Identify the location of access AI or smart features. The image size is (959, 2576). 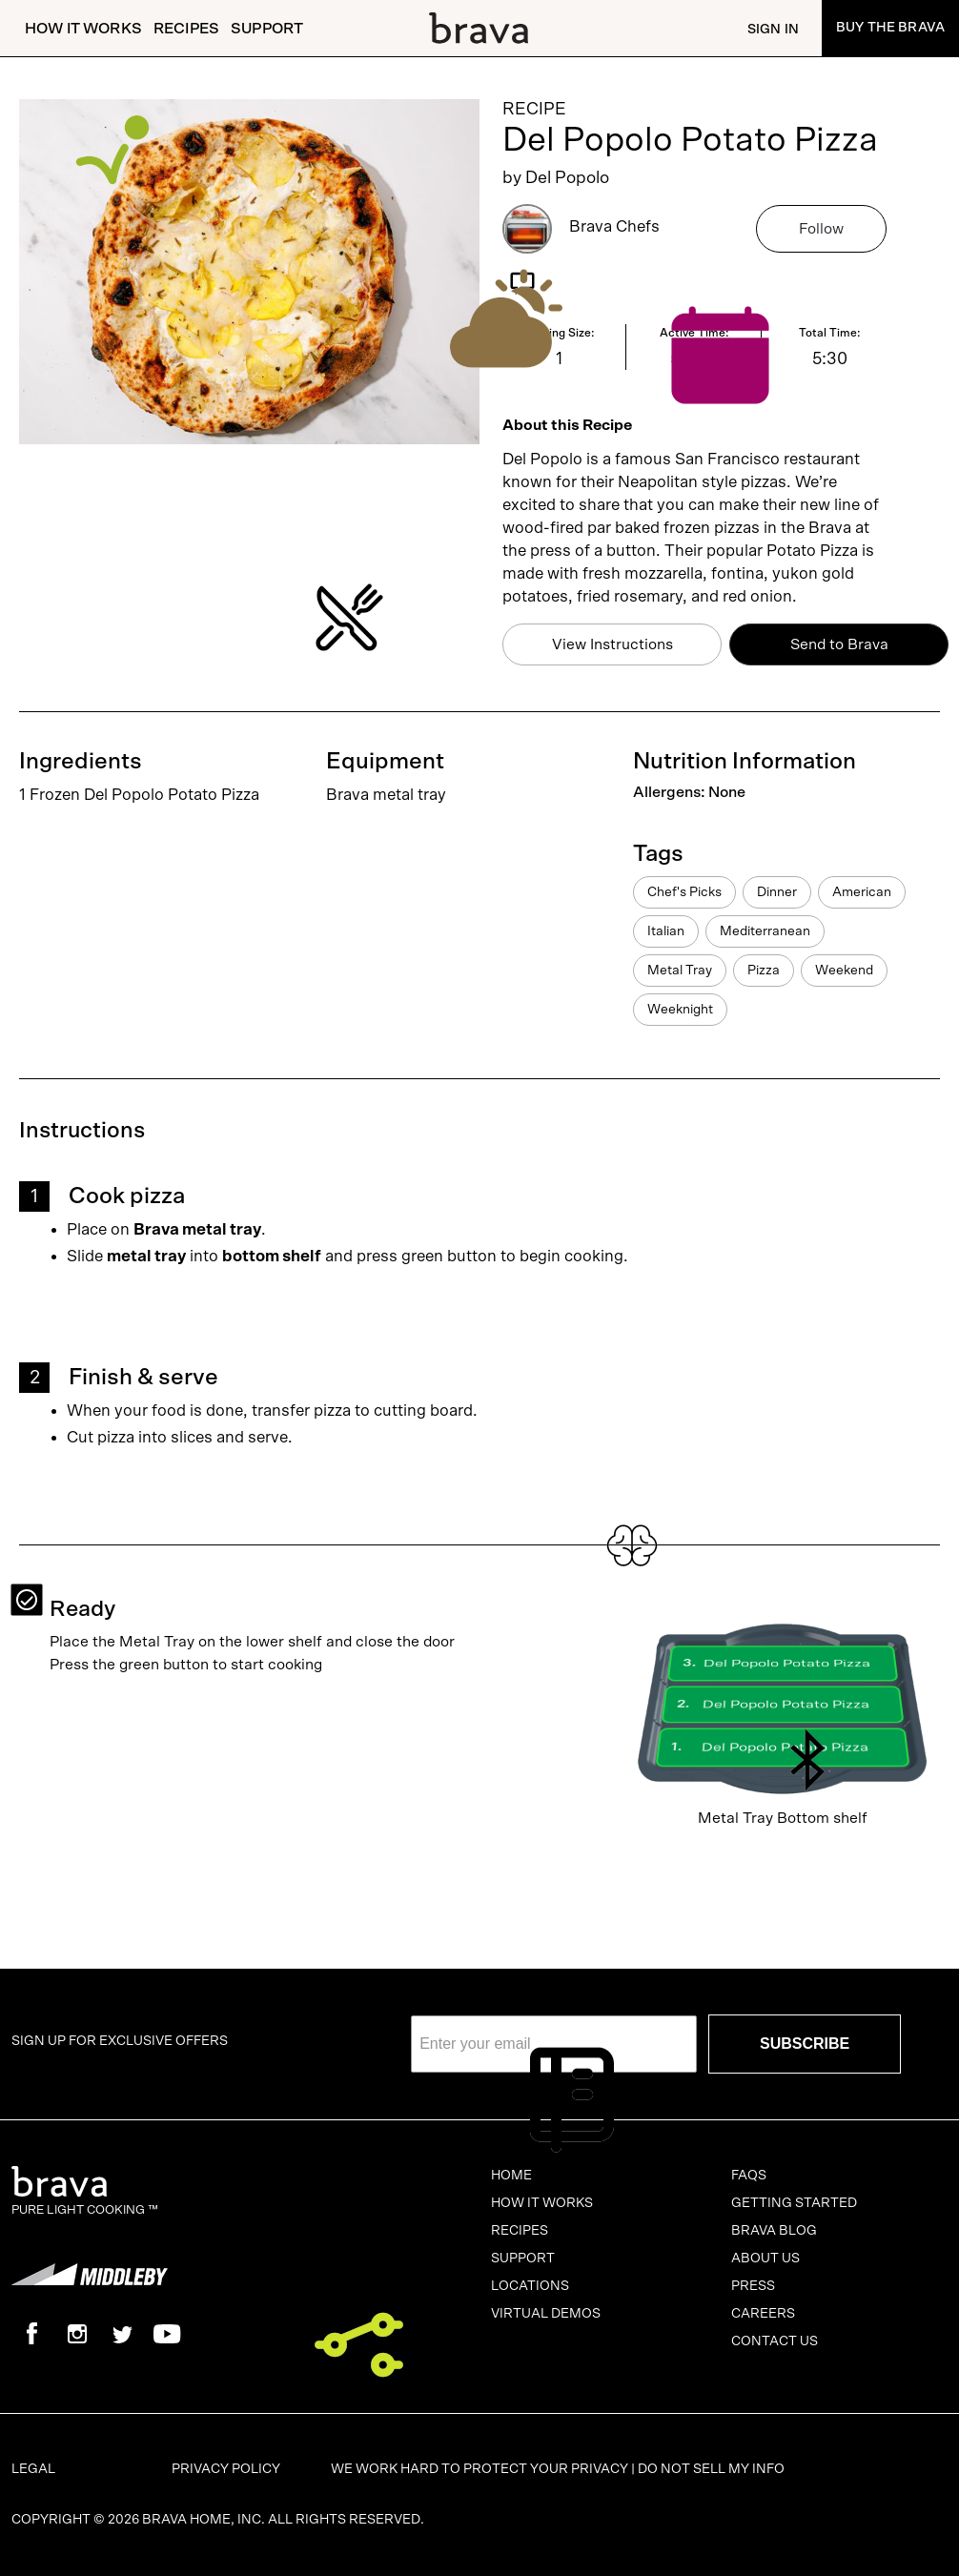
(632, 1546).